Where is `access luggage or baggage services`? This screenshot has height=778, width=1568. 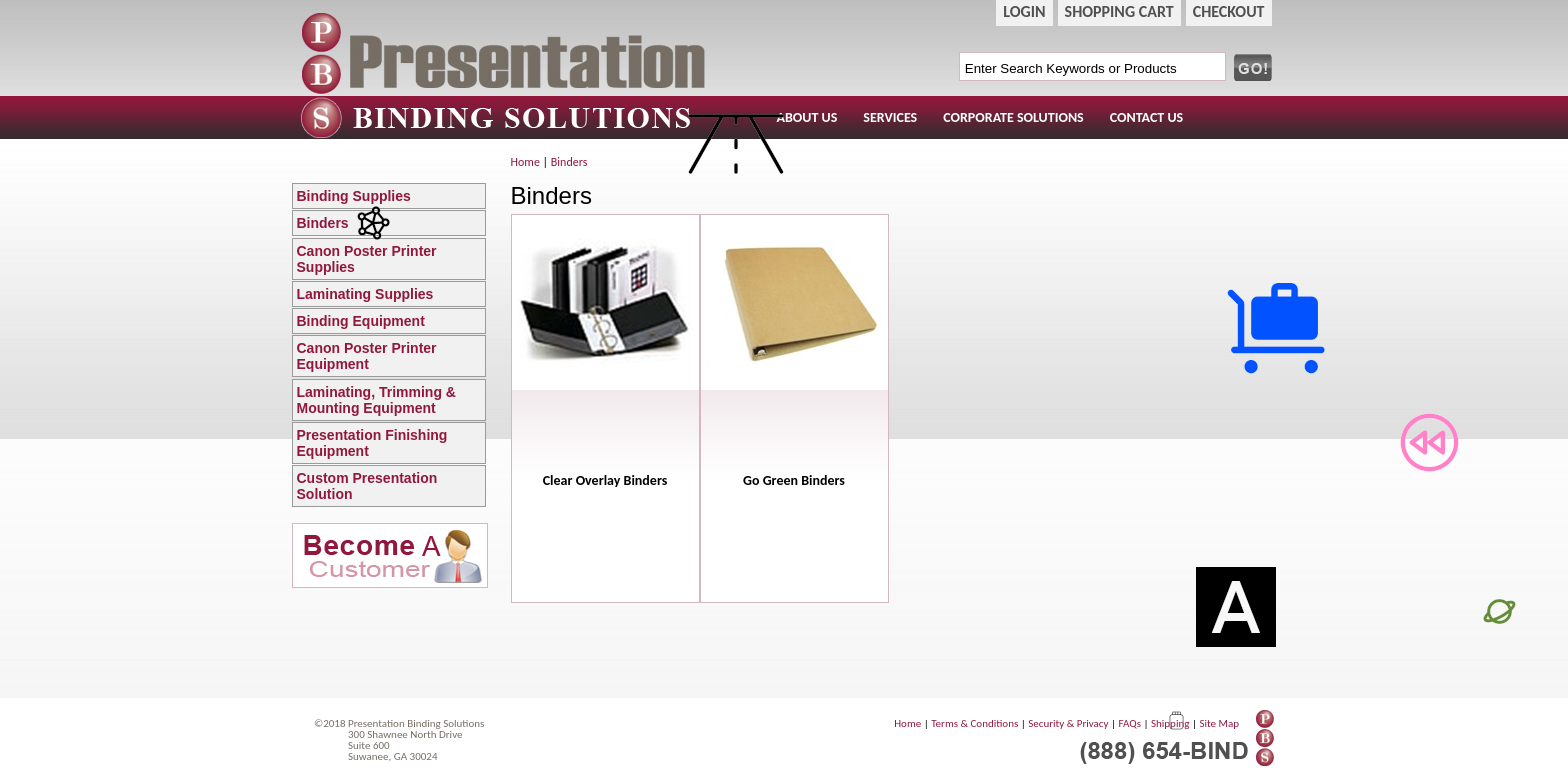 access luggage or baggage services is located at coordinates (1274, 326).